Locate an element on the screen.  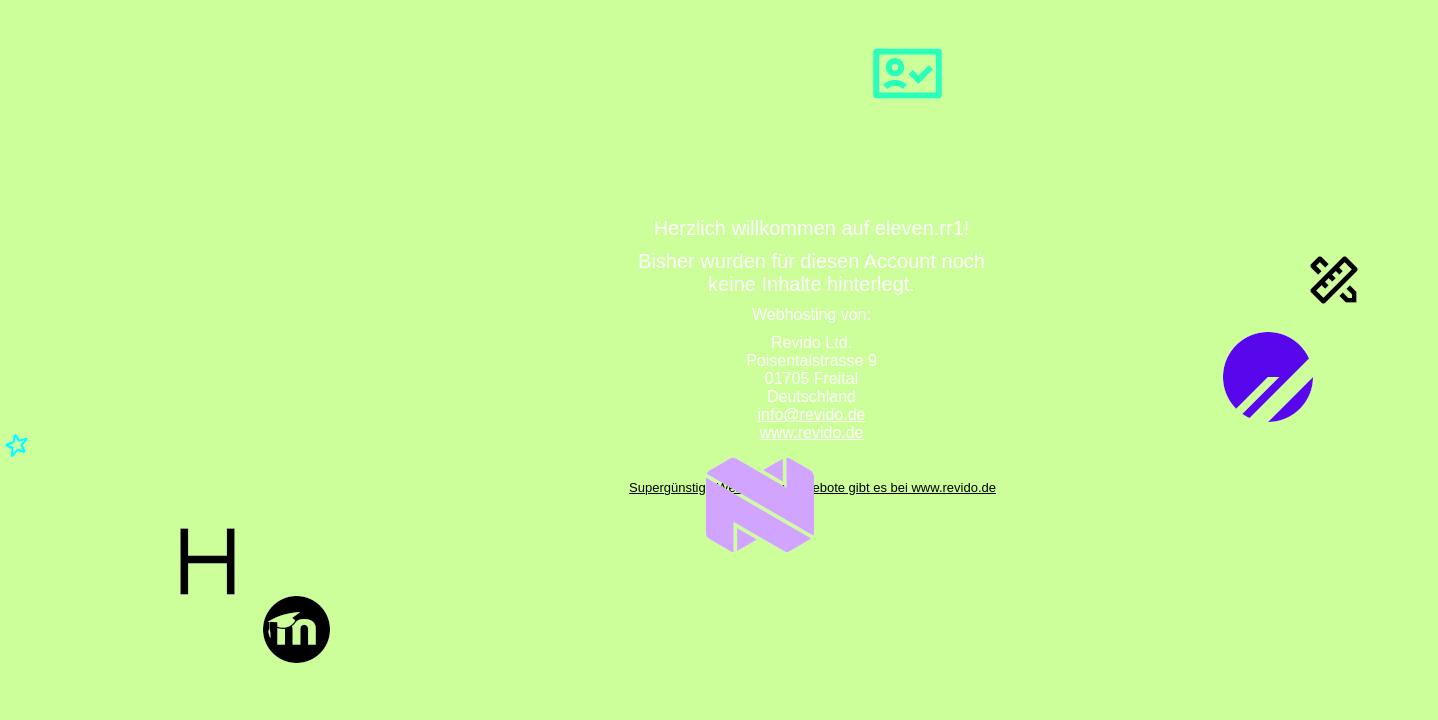
open Moodle learning management system is located at coordinates (296, 629).